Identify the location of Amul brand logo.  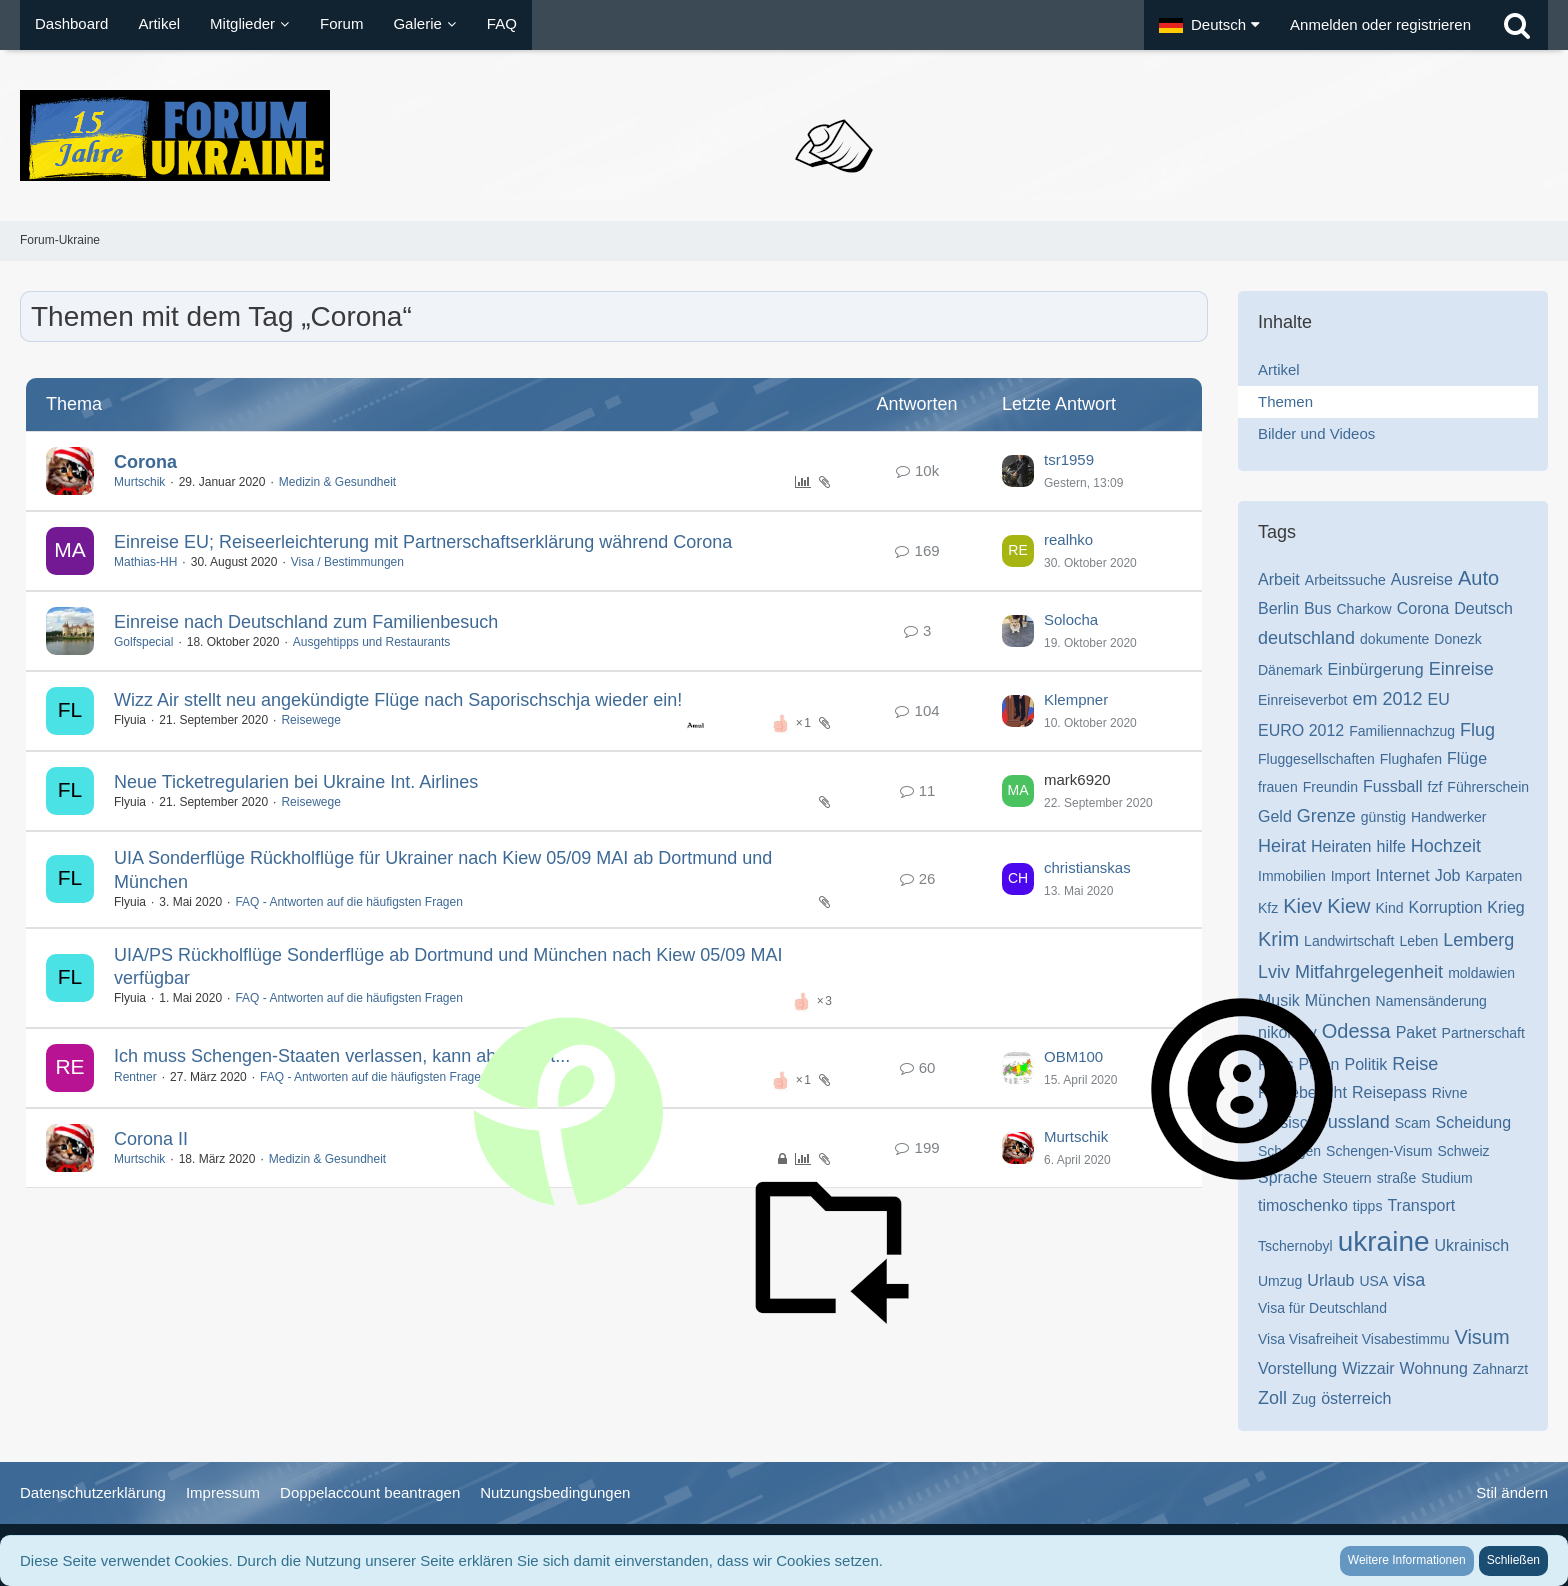
(695, 725).